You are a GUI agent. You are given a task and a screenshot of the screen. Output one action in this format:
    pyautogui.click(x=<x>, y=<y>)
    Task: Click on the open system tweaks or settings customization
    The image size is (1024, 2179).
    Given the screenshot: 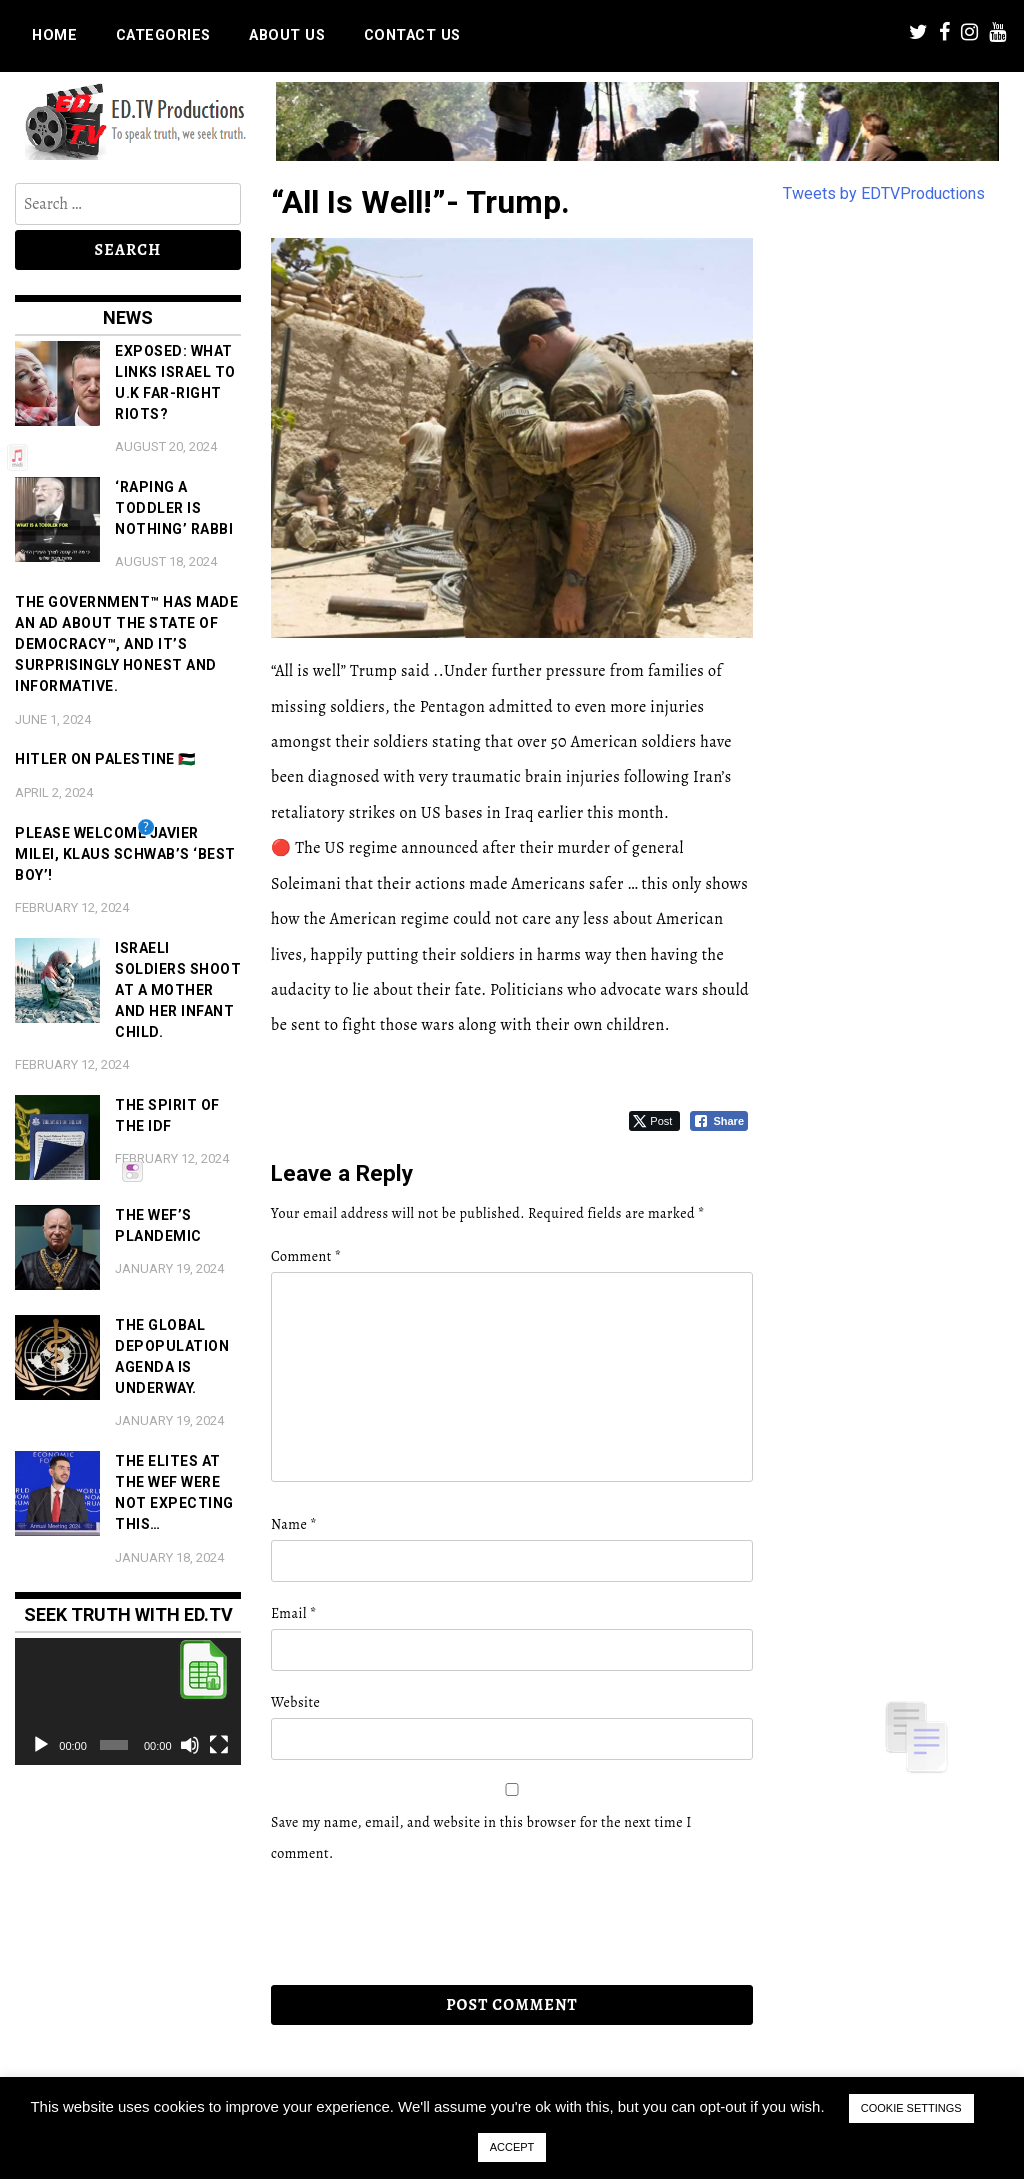 What is the action you would take?
    pyautogui.click(x=132, y=1171)
    